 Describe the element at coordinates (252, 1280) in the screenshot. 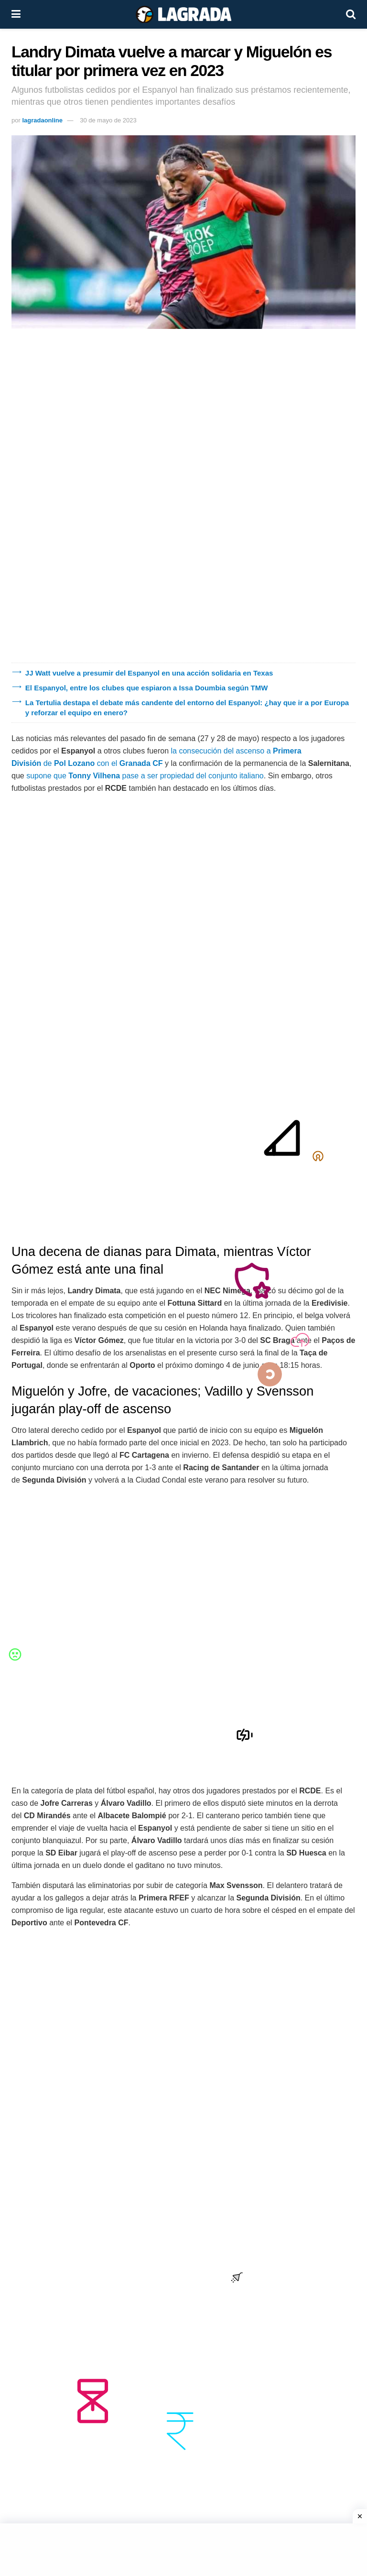

I see `premium security or protection status` at that location.